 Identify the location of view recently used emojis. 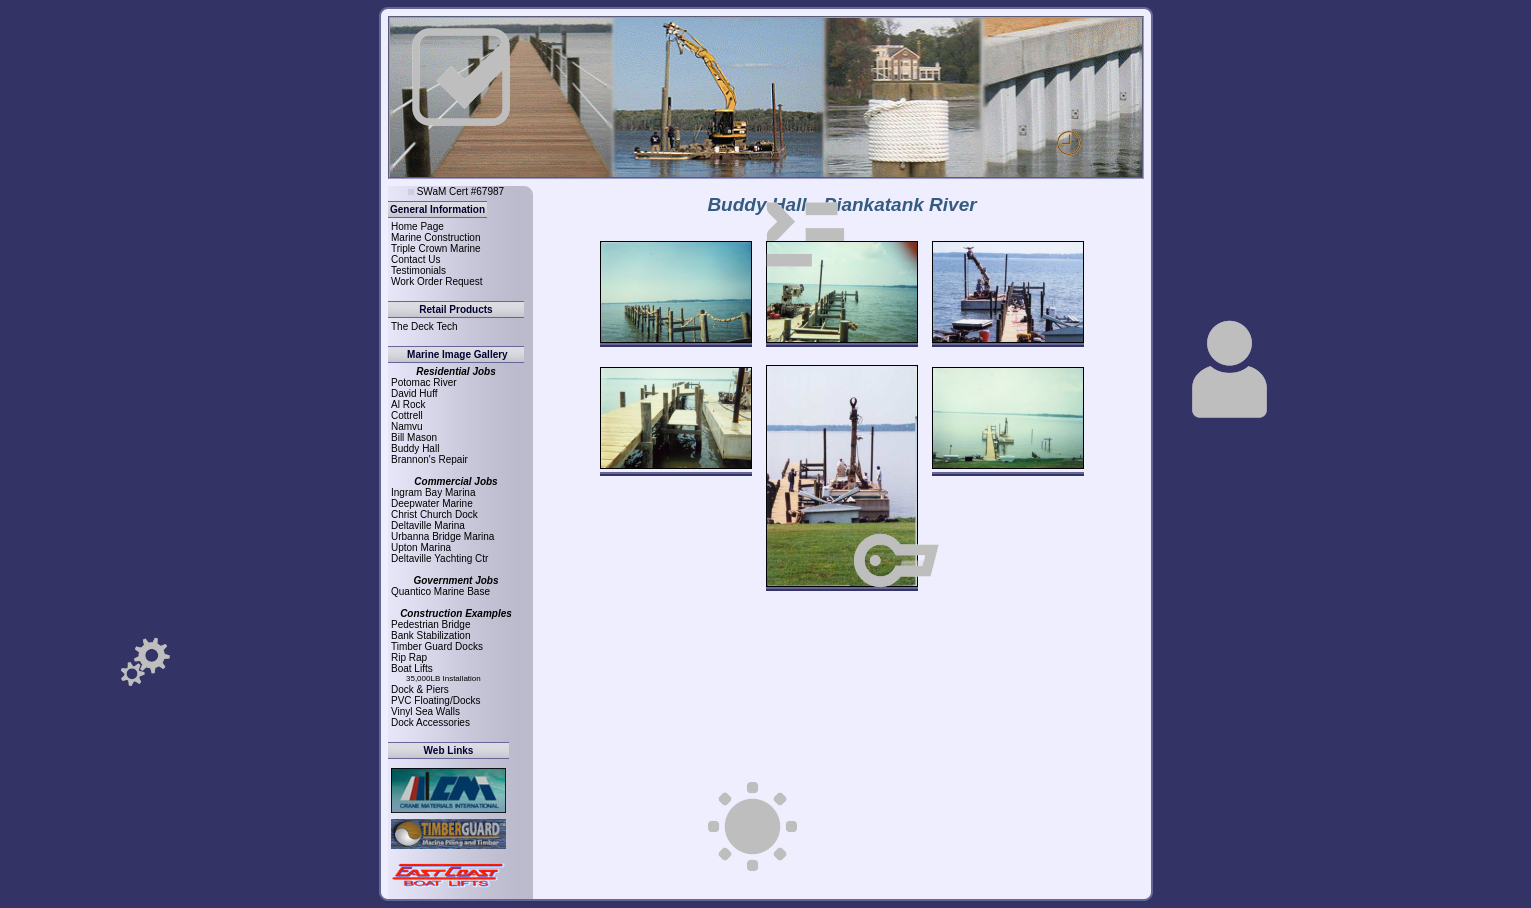
(1069, 143).